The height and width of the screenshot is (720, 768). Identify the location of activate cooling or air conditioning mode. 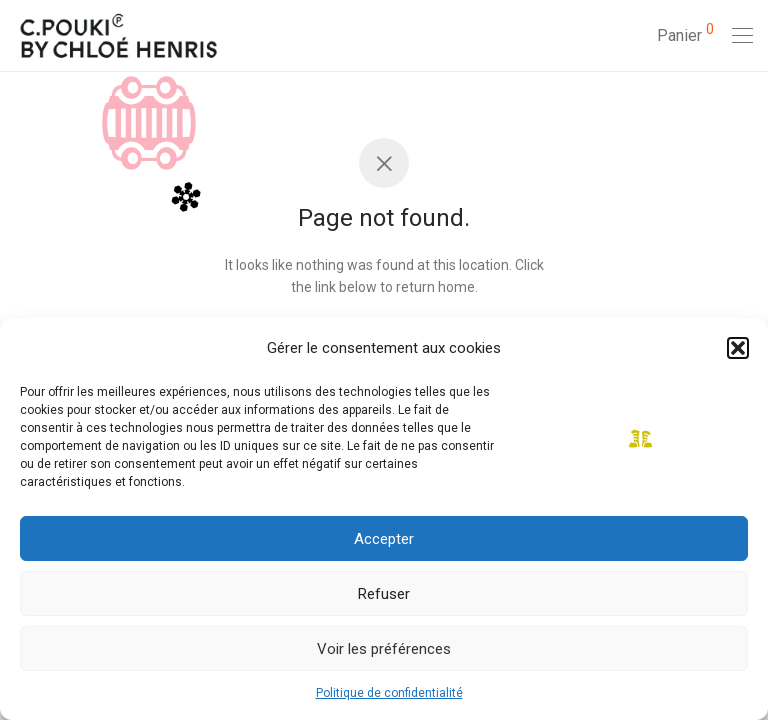
(186, 197).